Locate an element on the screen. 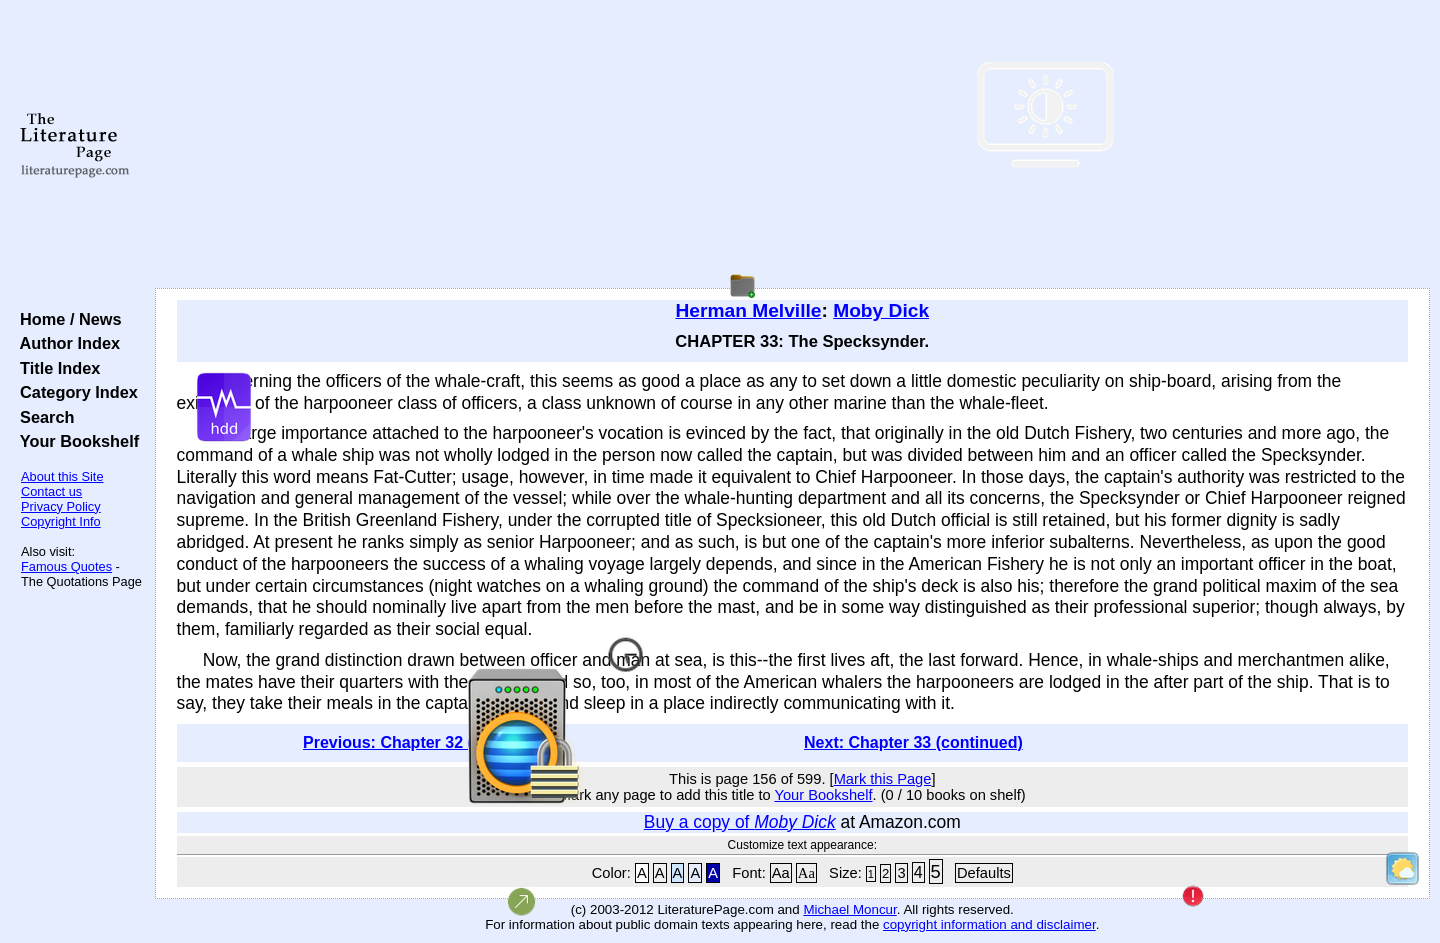 The height and width of the screenshot is (943, 1440). open the weather app is located at coordinates (1402, 868).